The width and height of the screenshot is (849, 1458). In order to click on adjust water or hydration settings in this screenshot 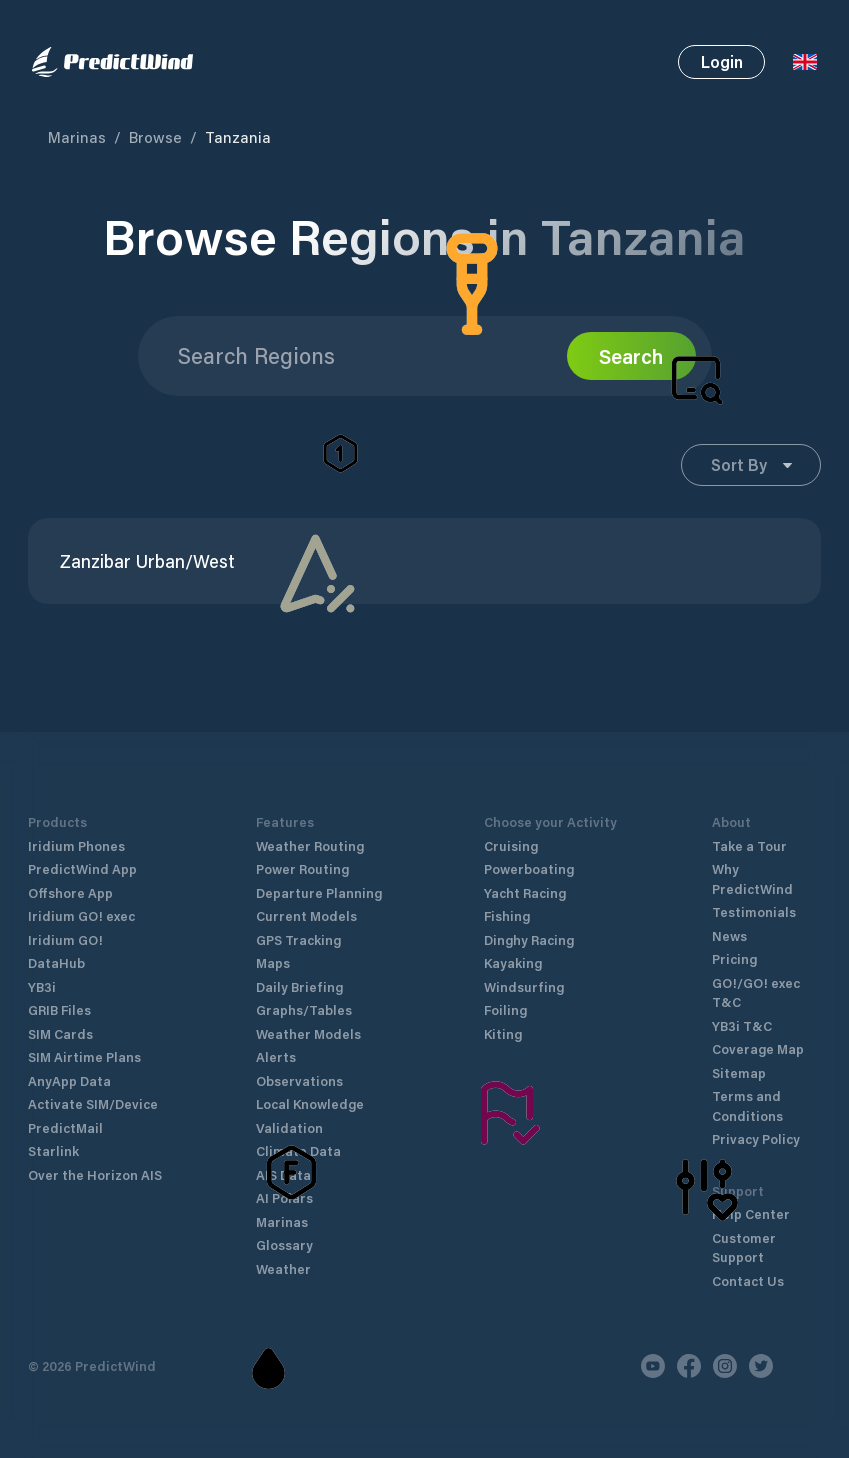, I will do `click(268, 1368)`.